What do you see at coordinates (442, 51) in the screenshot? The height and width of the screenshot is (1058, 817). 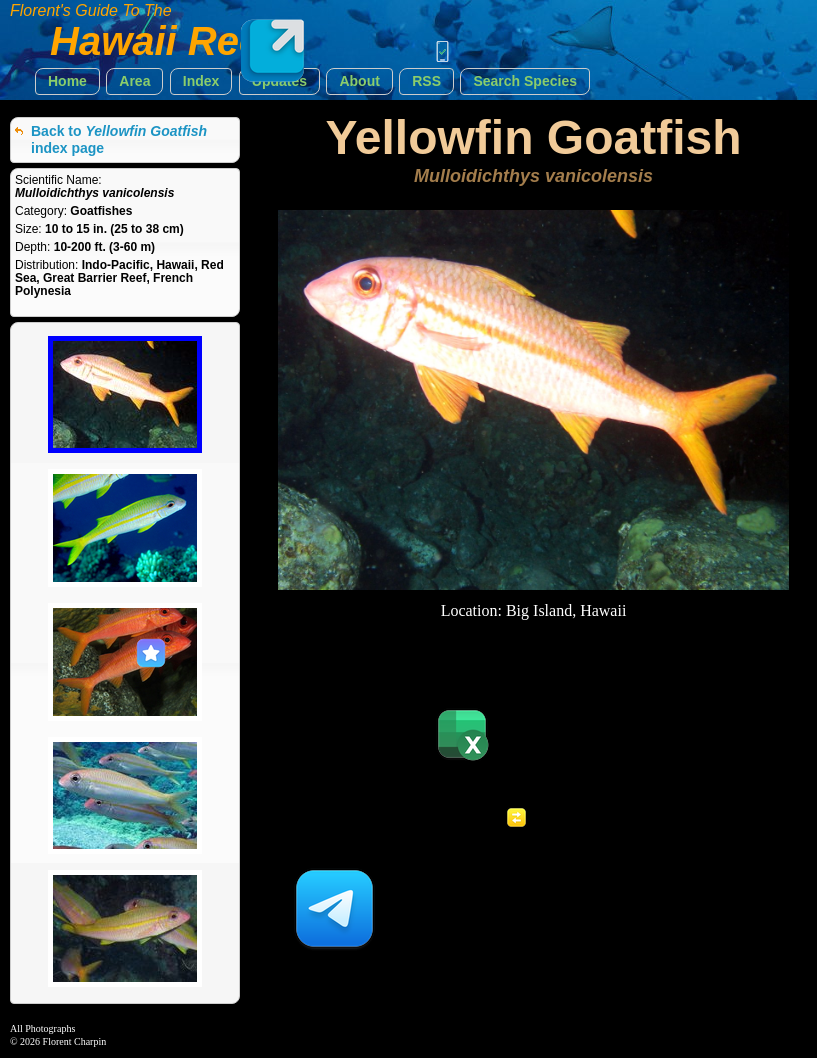 I see `smartphone successfully connected` at bounding box center [442, 51].